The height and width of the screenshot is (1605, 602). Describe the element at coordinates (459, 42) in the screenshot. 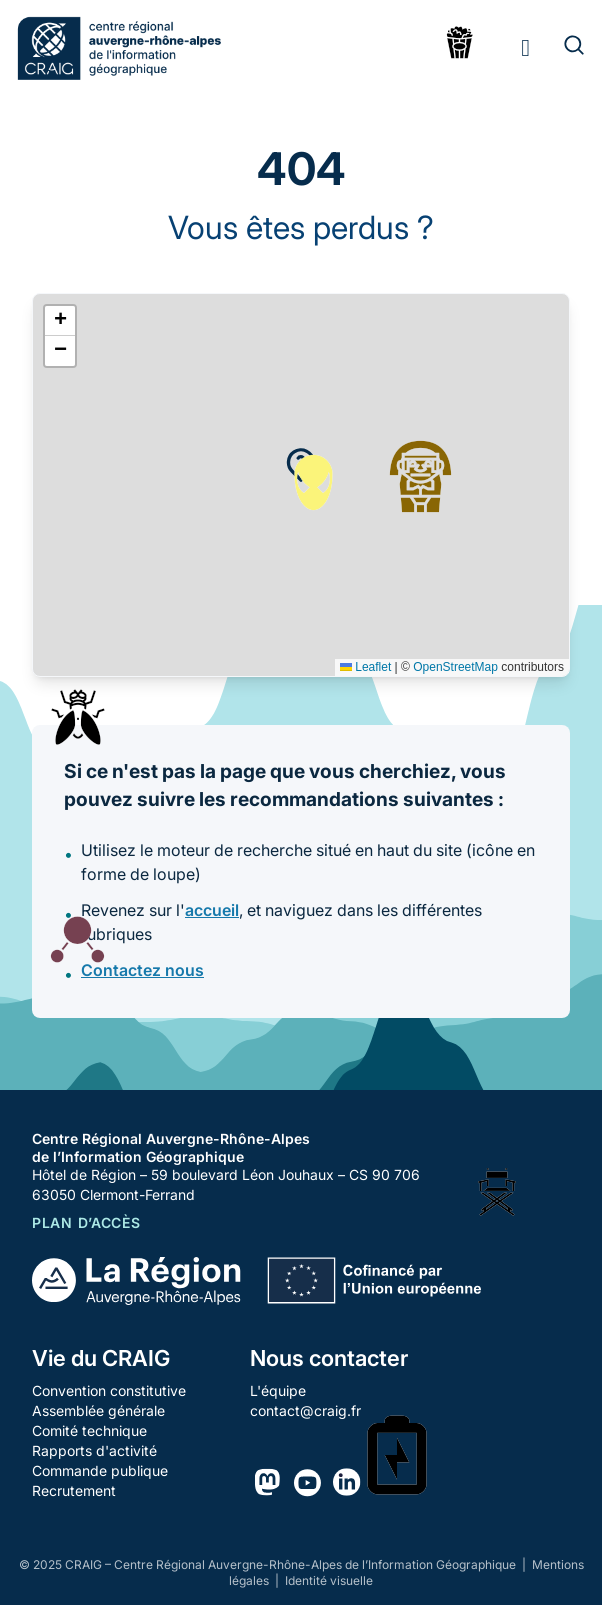

I see `browse movies or entertainment content` at that location.